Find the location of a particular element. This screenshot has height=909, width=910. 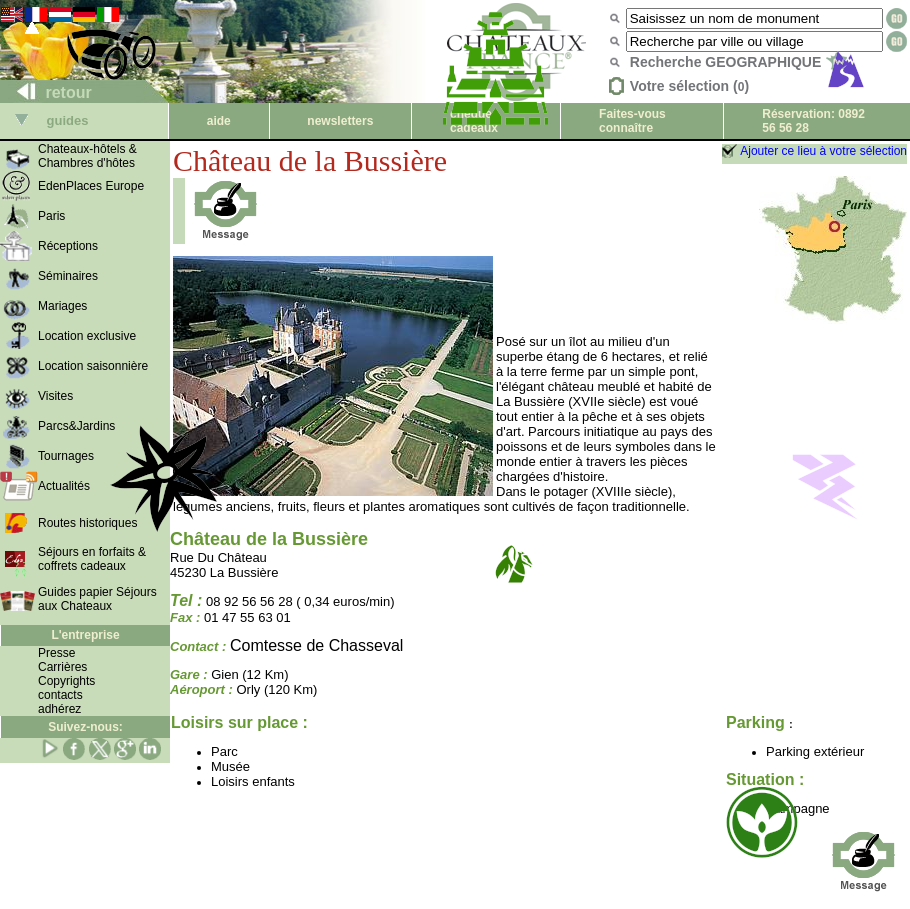

activate lightning or electric ability is located at coordinates (825, 487).